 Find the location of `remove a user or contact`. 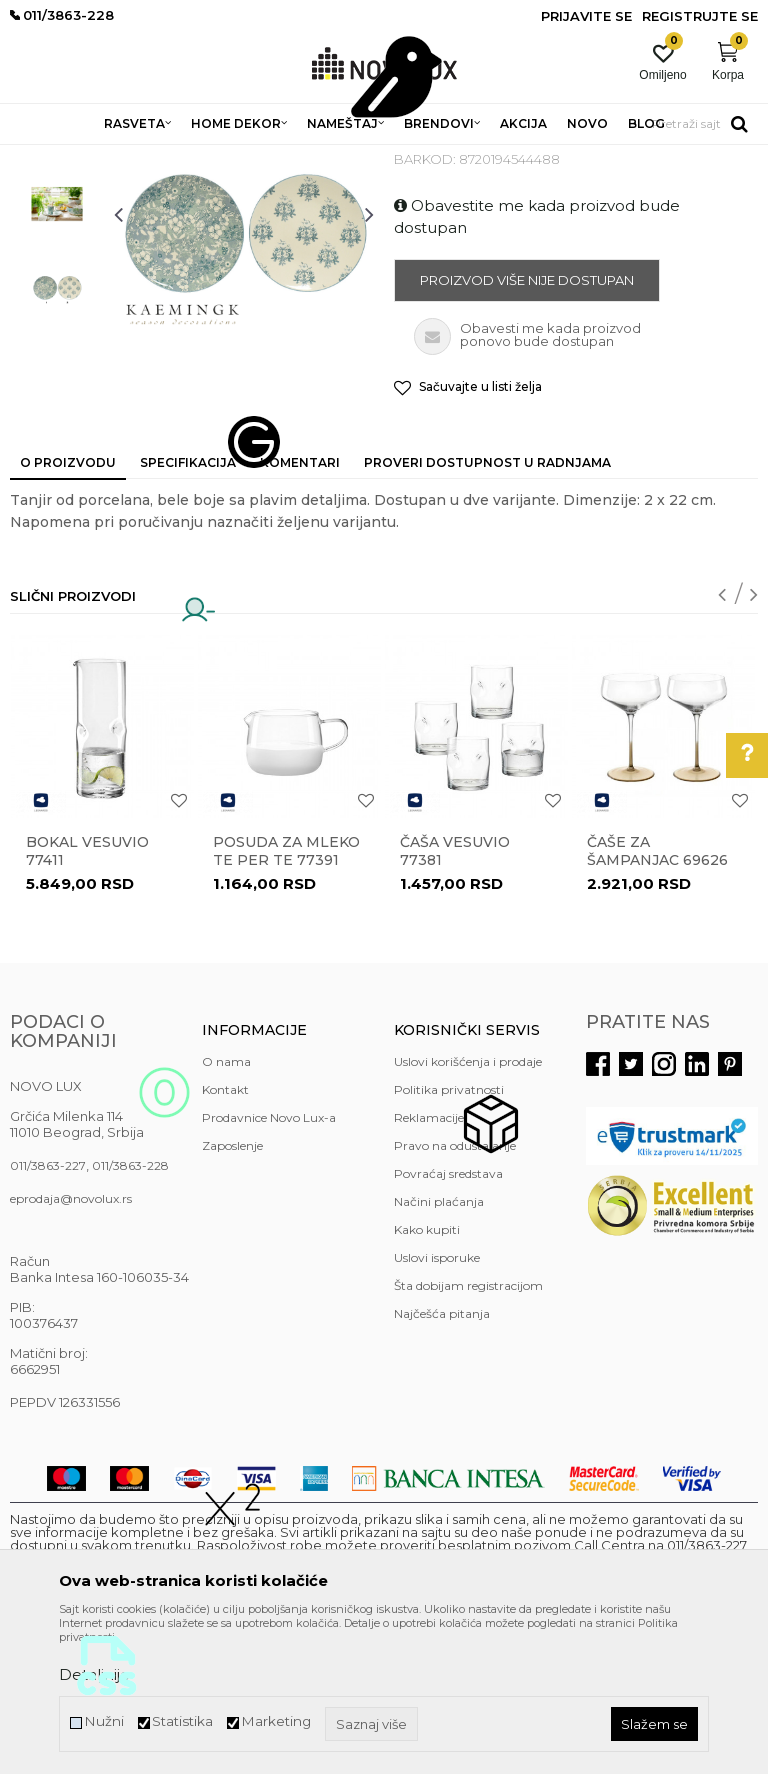

remove a user or contact is located at coordinates (197, 610).